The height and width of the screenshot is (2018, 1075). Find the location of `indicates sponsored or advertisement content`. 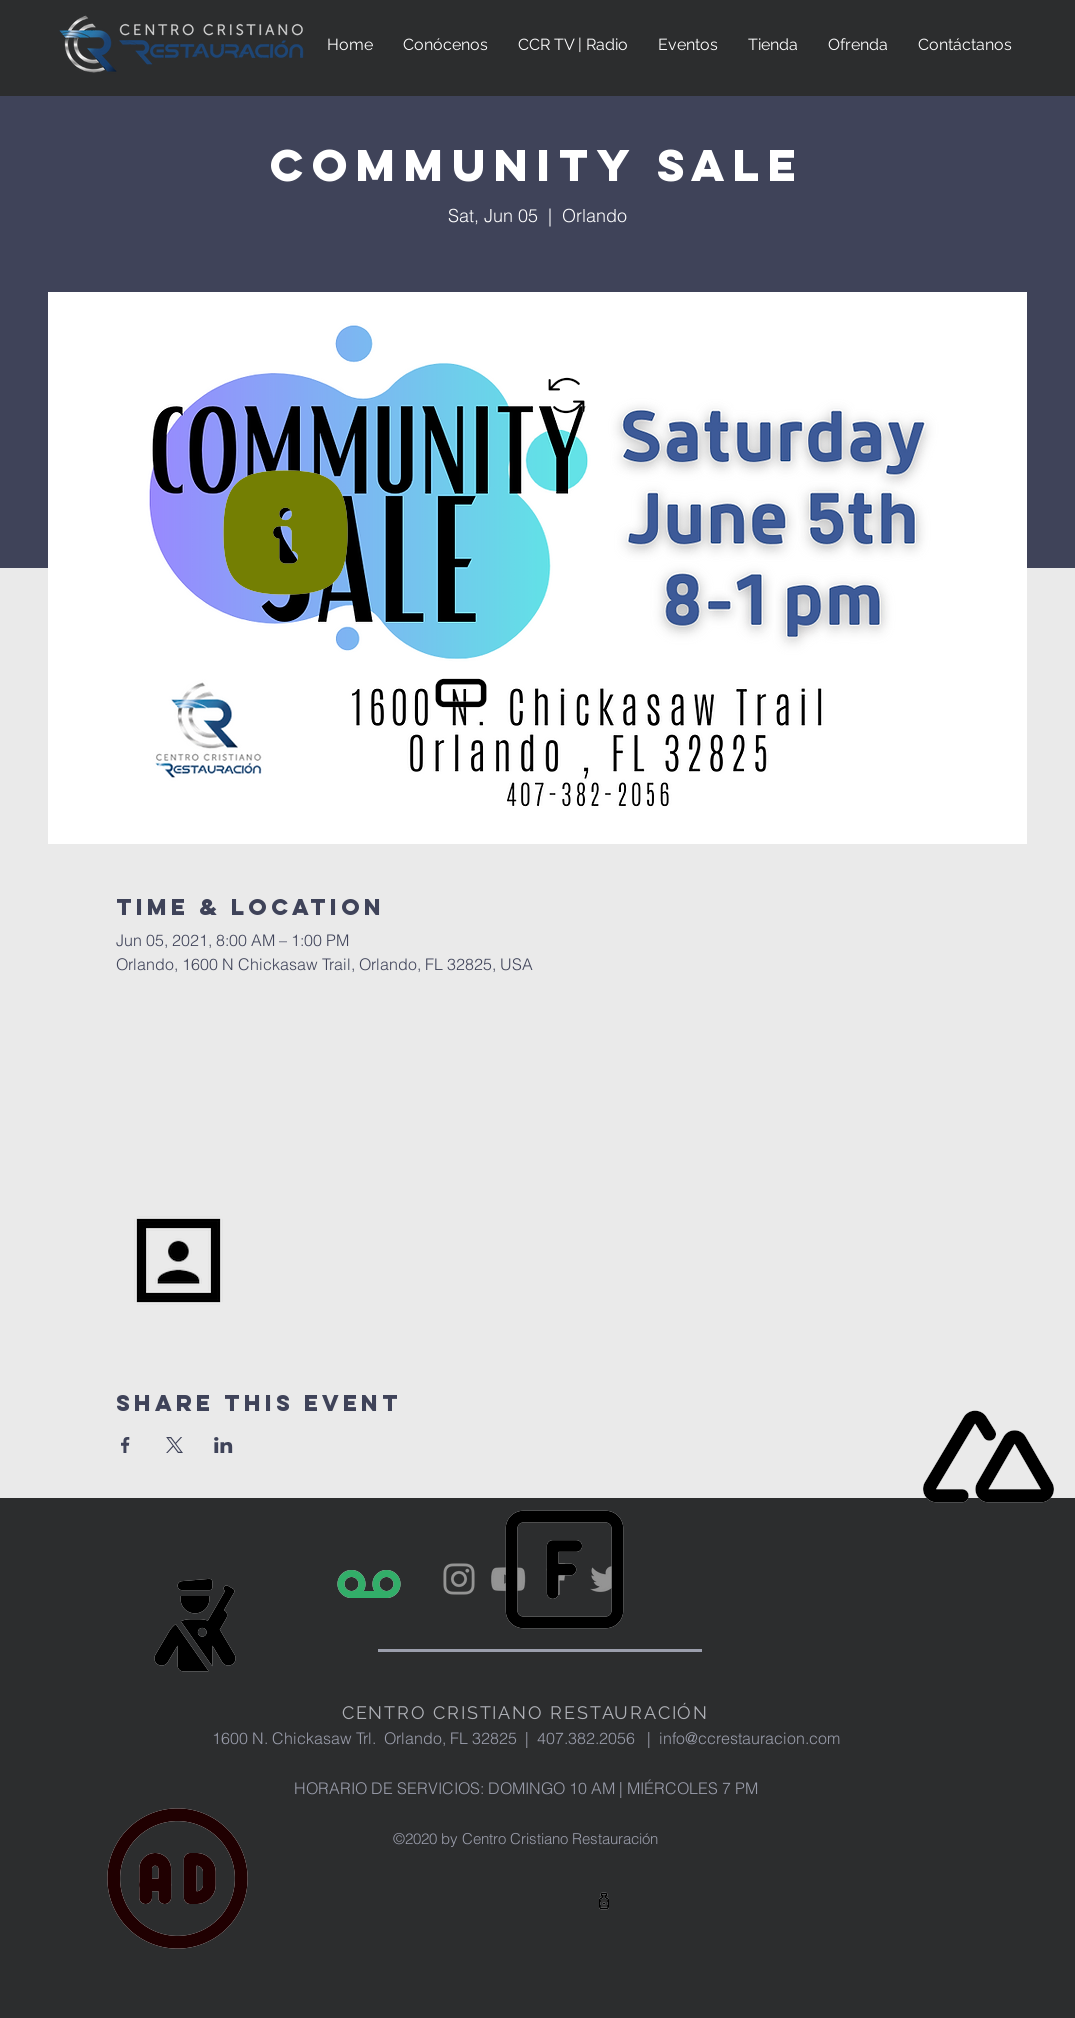

indicates sponsored or advertisement content is located at coordinates (177, 1878).